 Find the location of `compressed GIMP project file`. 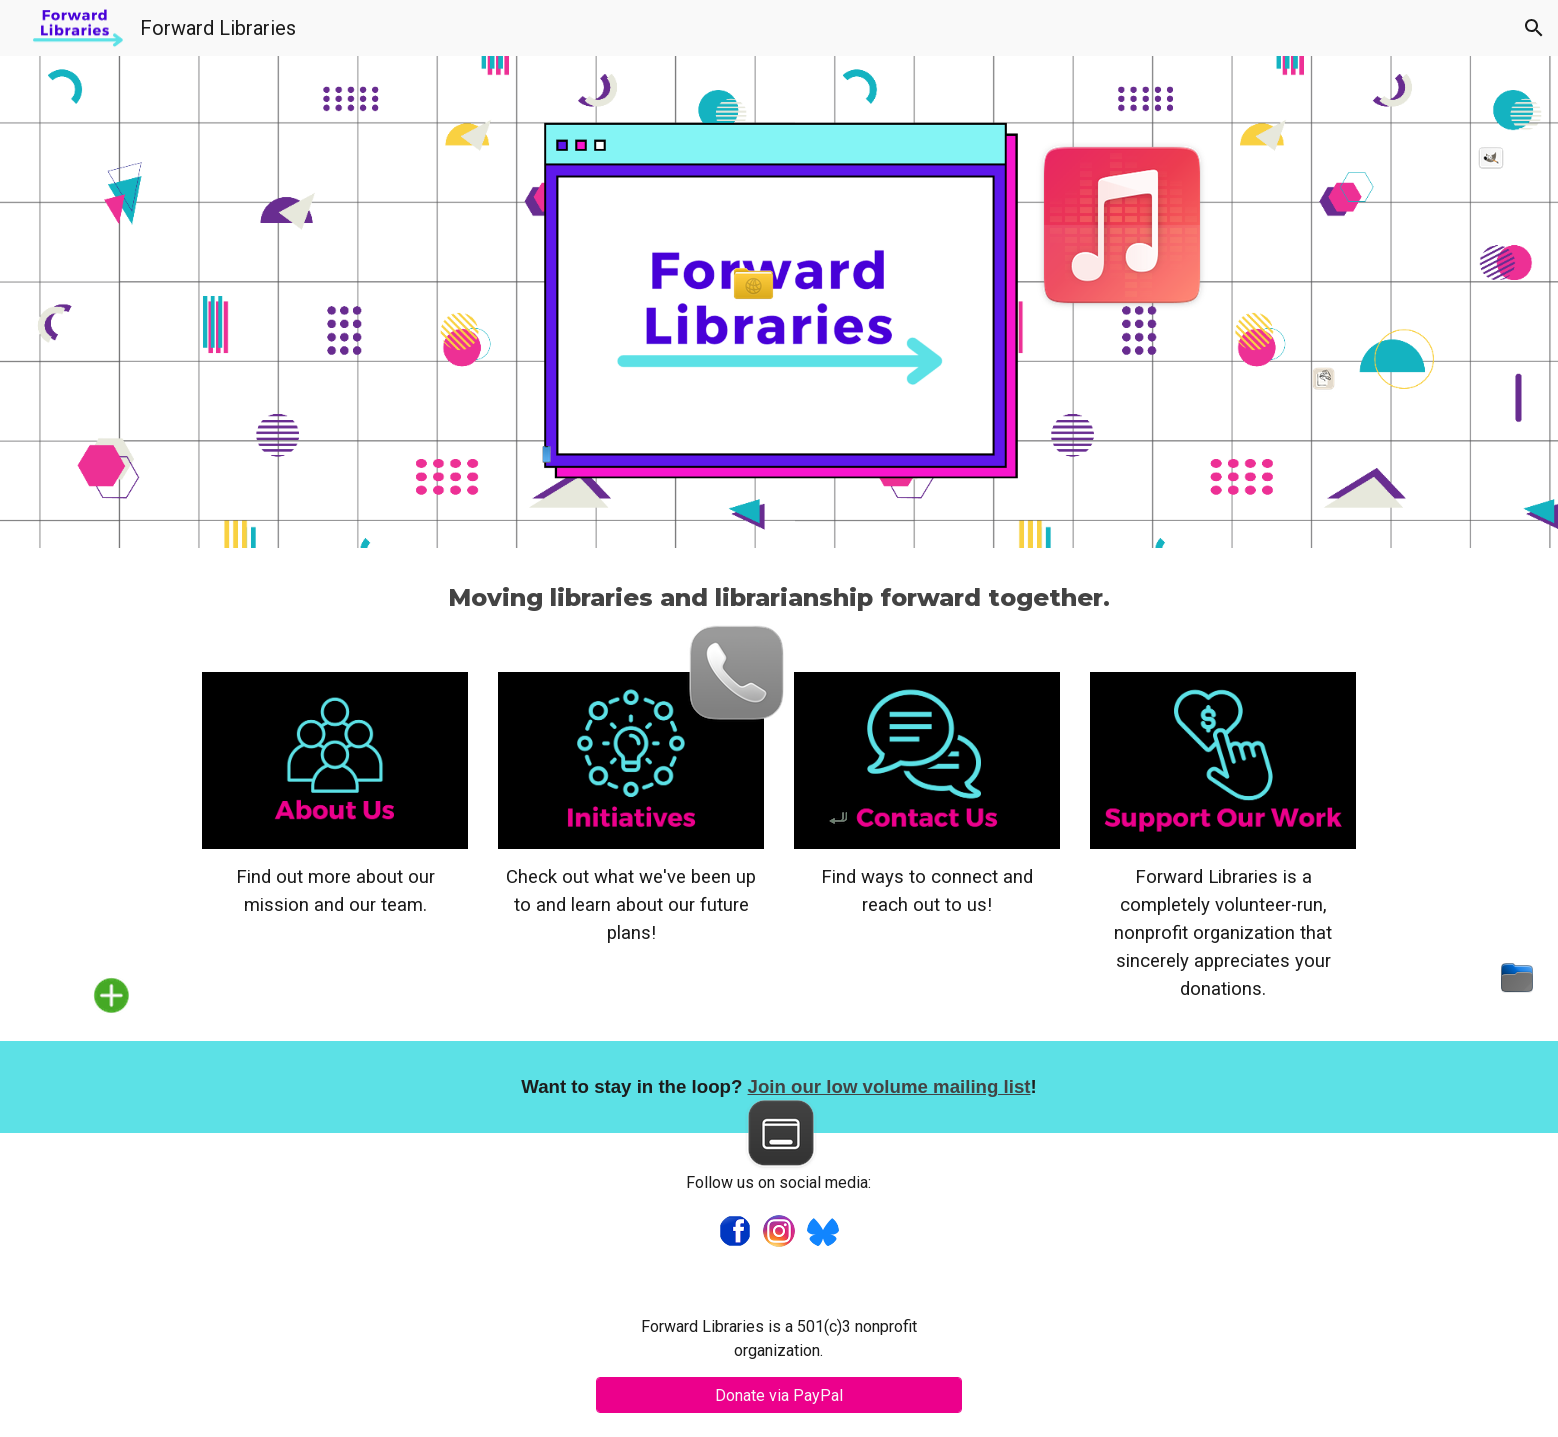

compressed GIMP project file is located at coordinates (1491, 157).